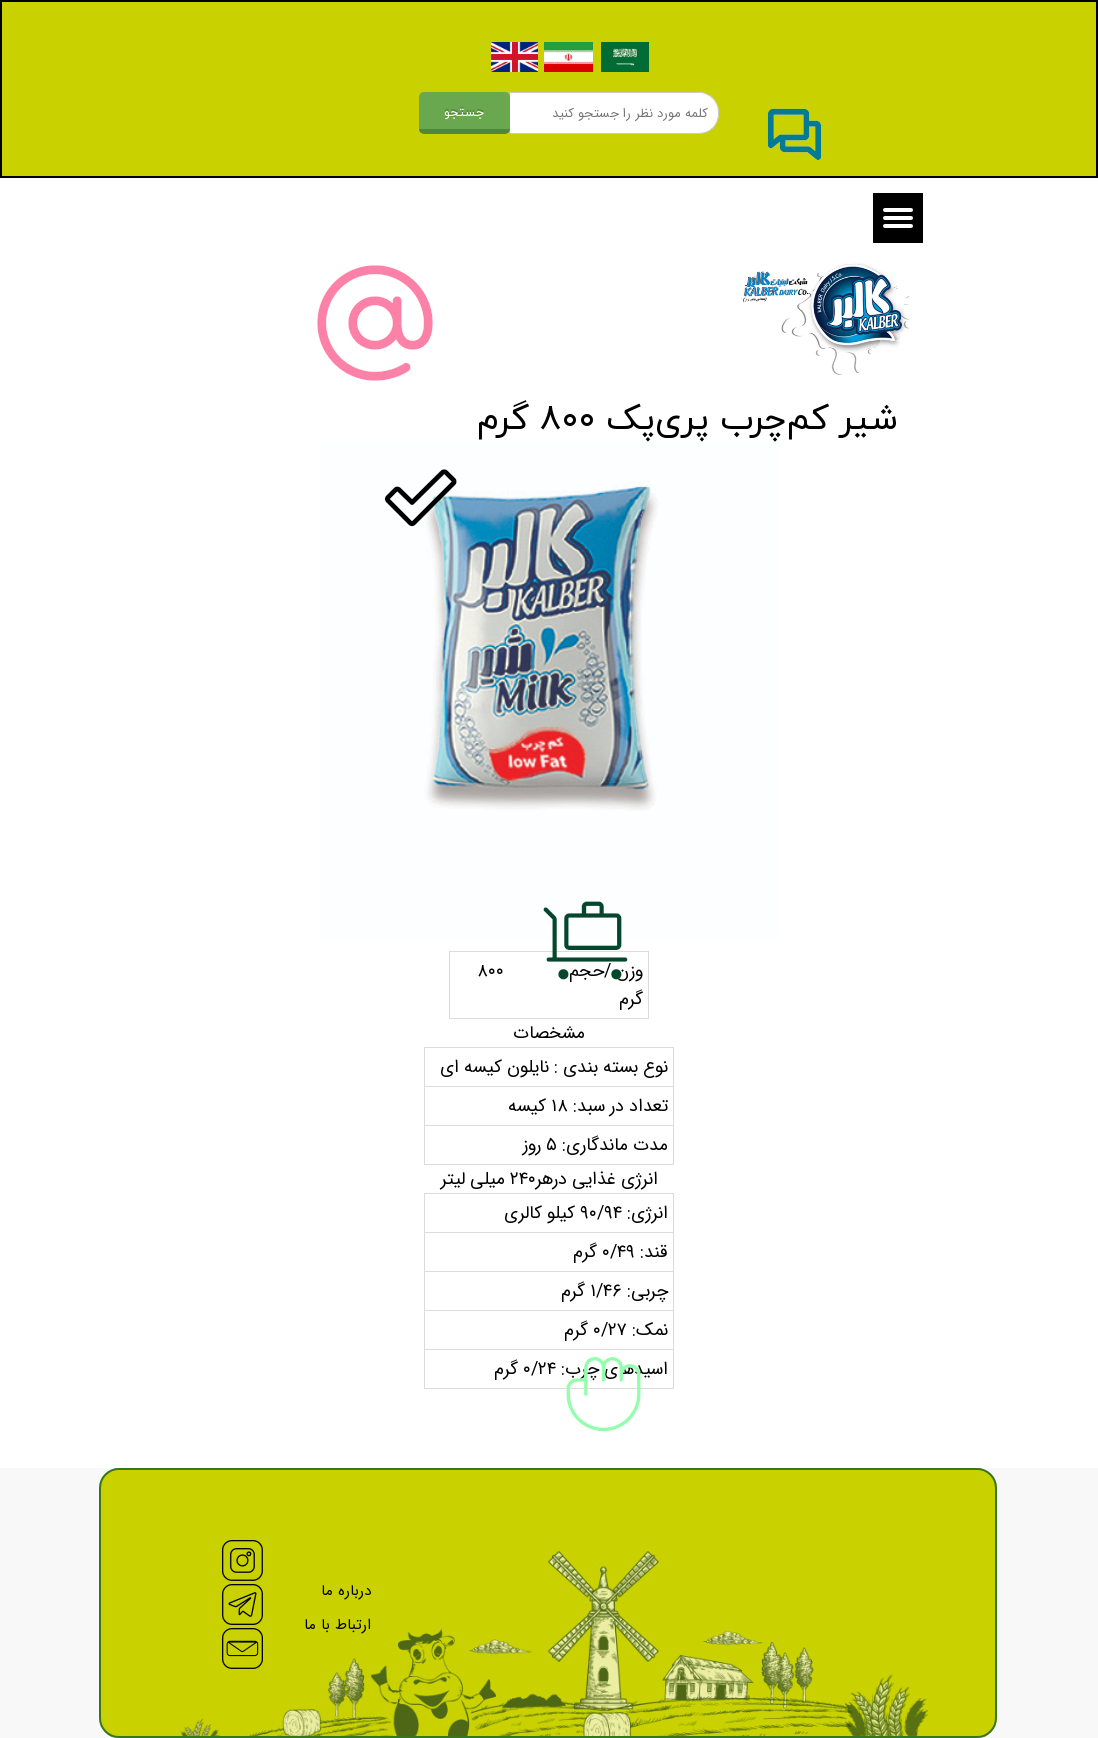 This screenshot has height=1738, width=1098. What do you see at coordinates (584, 939) in the screenshot?
I see `access luggage or baggage services` at bounding box center [584, 939].